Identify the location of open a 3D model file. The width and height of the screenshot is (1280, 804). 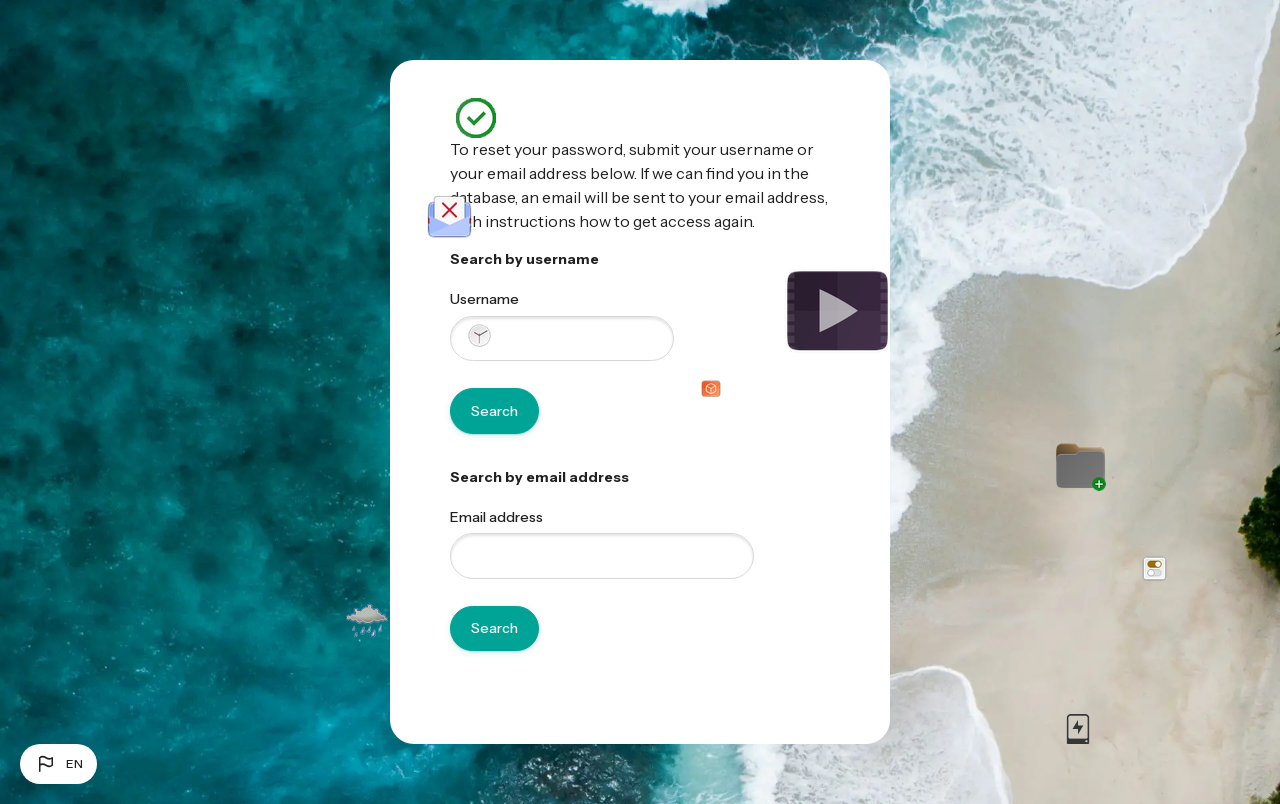
(711, 388).